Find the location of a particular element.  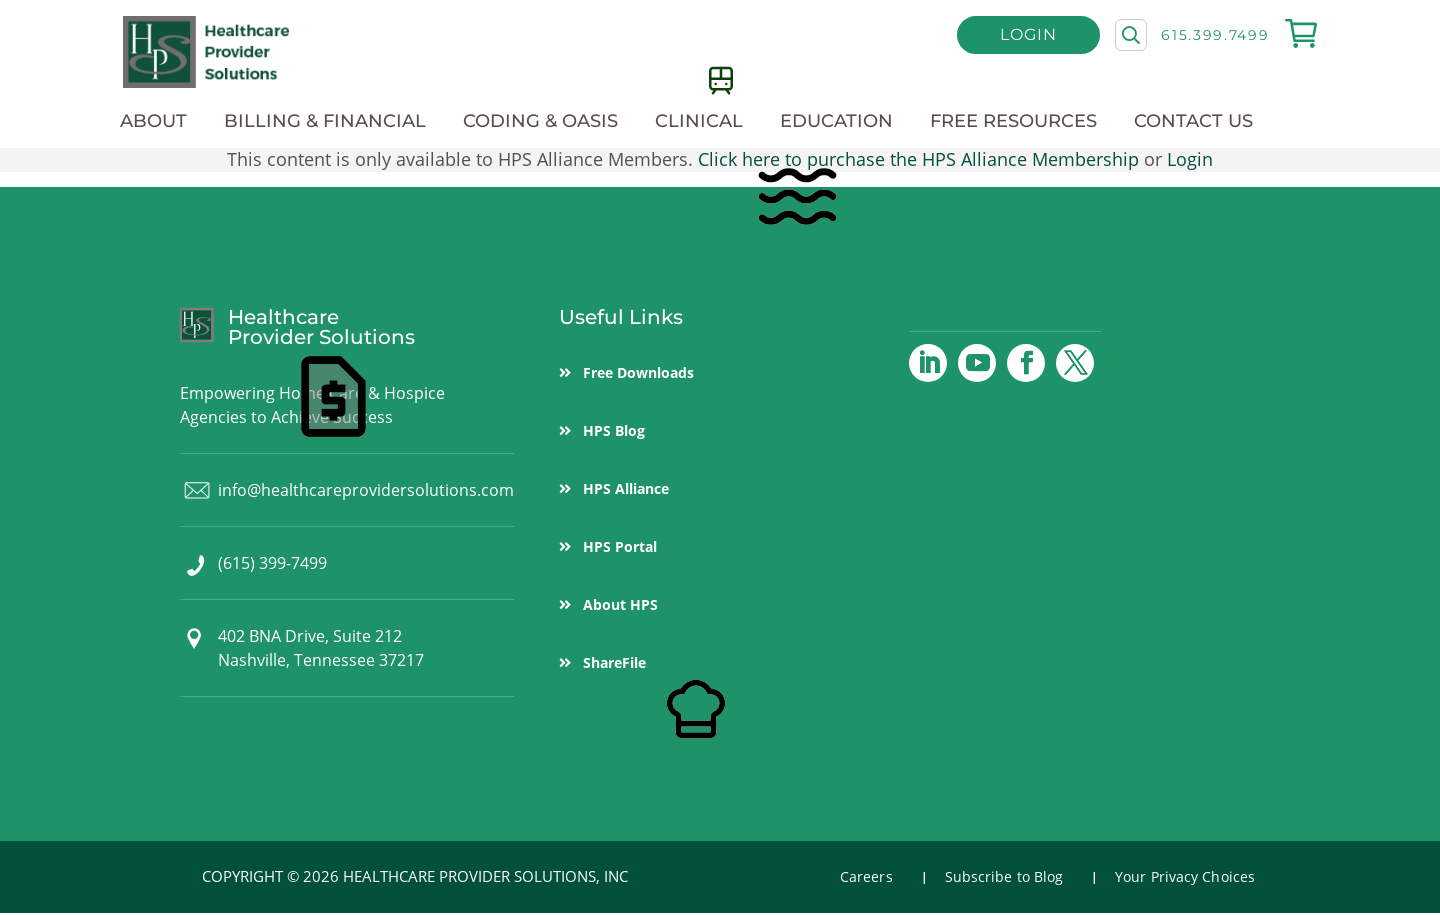

browse recipes or cooking content is located at coordinates (696, 709).